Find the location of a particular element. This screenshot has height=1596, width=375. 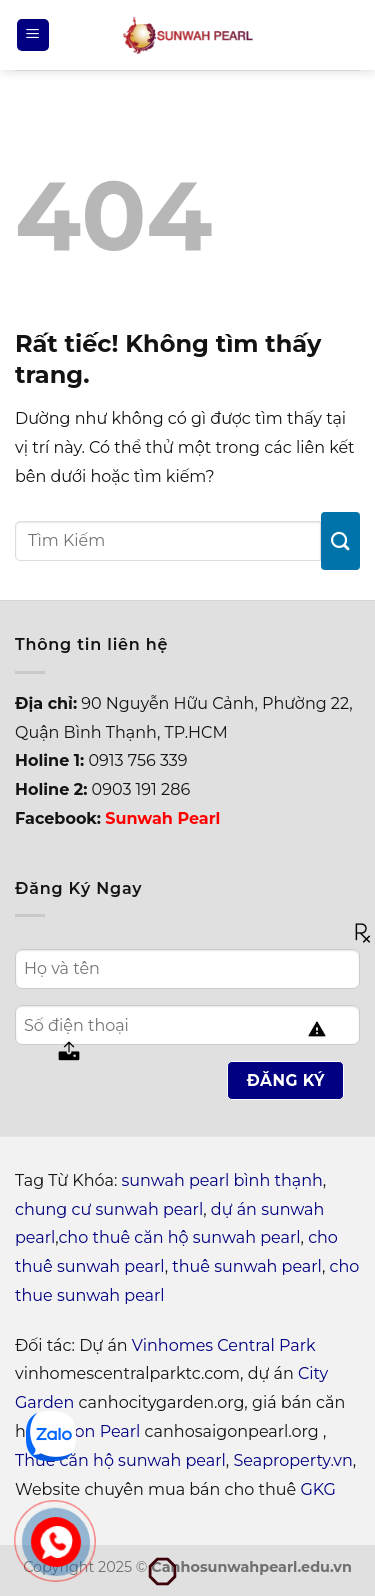

upload a file or document is located at coordinates (69, 1052).